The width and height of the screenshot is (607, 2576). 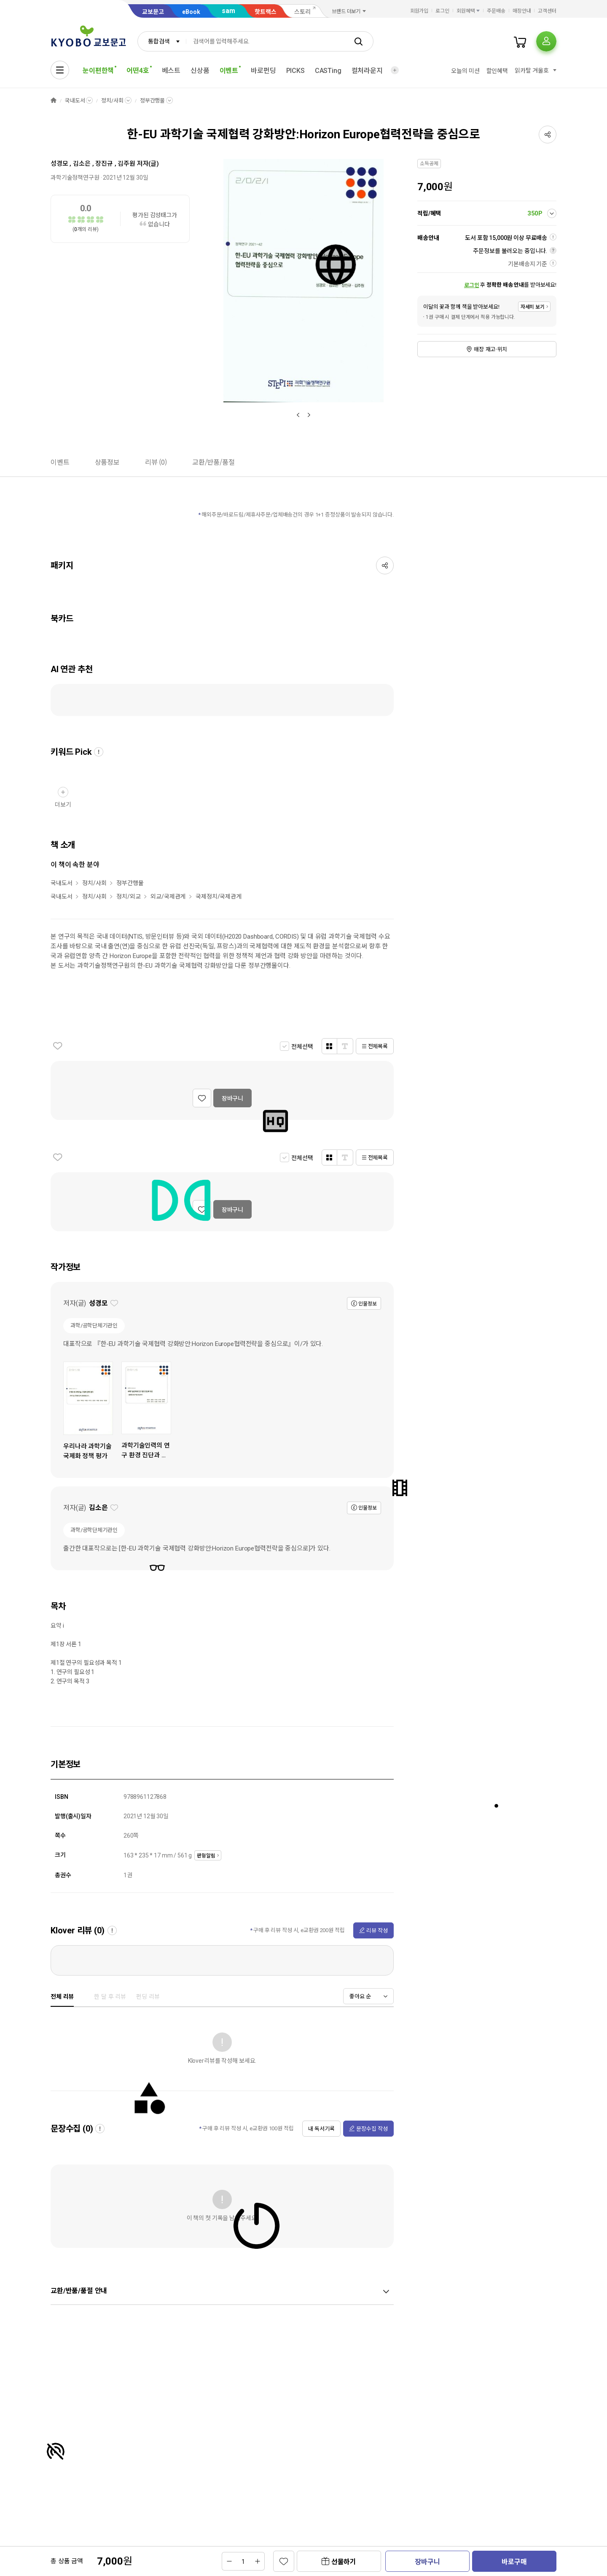 What do you see at coordinates (400, 1488) in the screenshot?
I see `browse local movie theaters` at bounding box center [400, 1488].